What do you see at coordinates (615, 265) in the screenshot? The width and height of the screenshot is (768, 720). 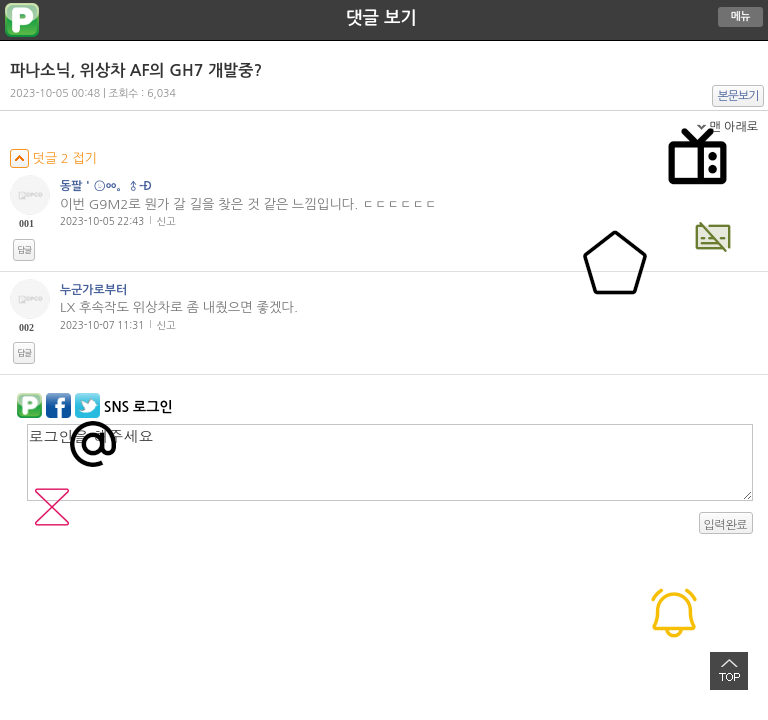 I see `pentagon shape indicator` at bounding box center [615, 265].